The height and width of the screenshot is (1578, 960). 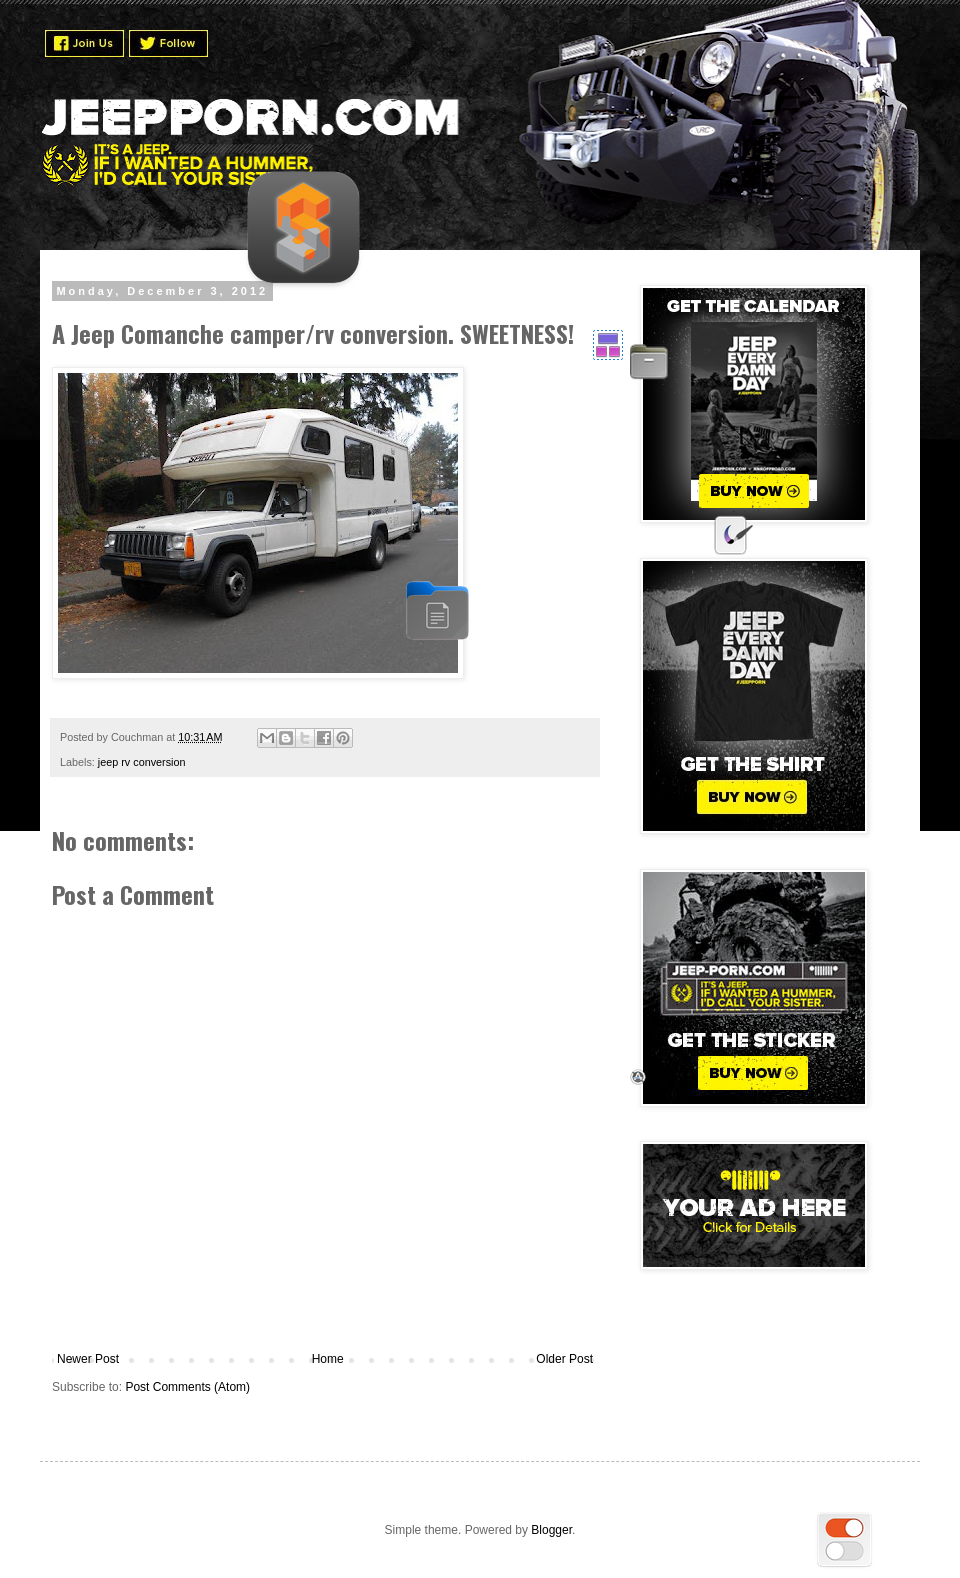 What do you see at coordinates (303, 227) in the screenshot?
I see `open splash app` at bounding box center [303, 227].